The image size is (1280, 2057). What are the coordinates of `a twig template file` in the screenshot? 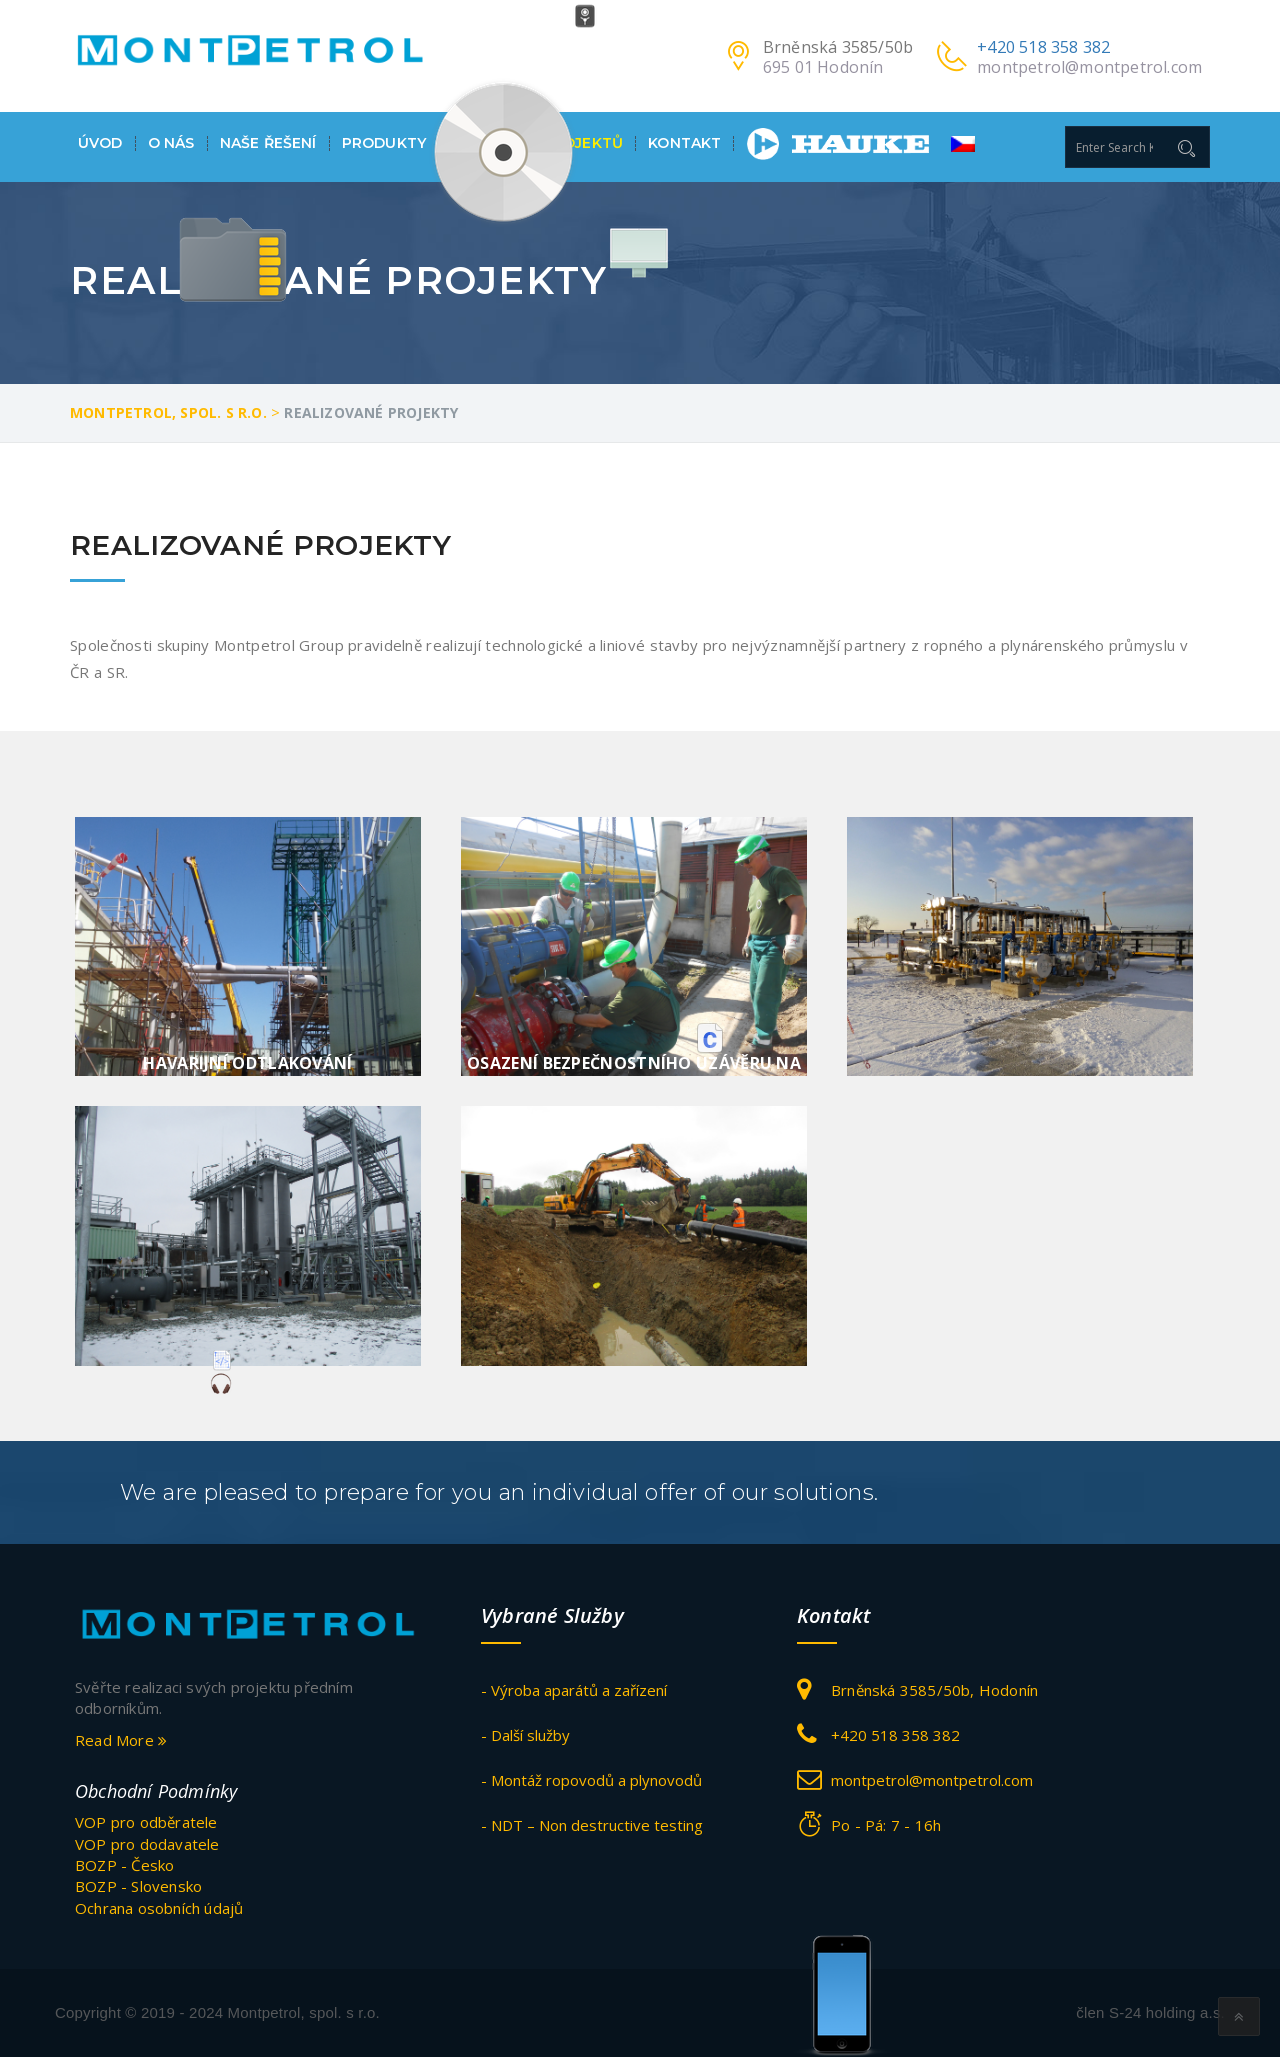 It's located at (222, 1360).